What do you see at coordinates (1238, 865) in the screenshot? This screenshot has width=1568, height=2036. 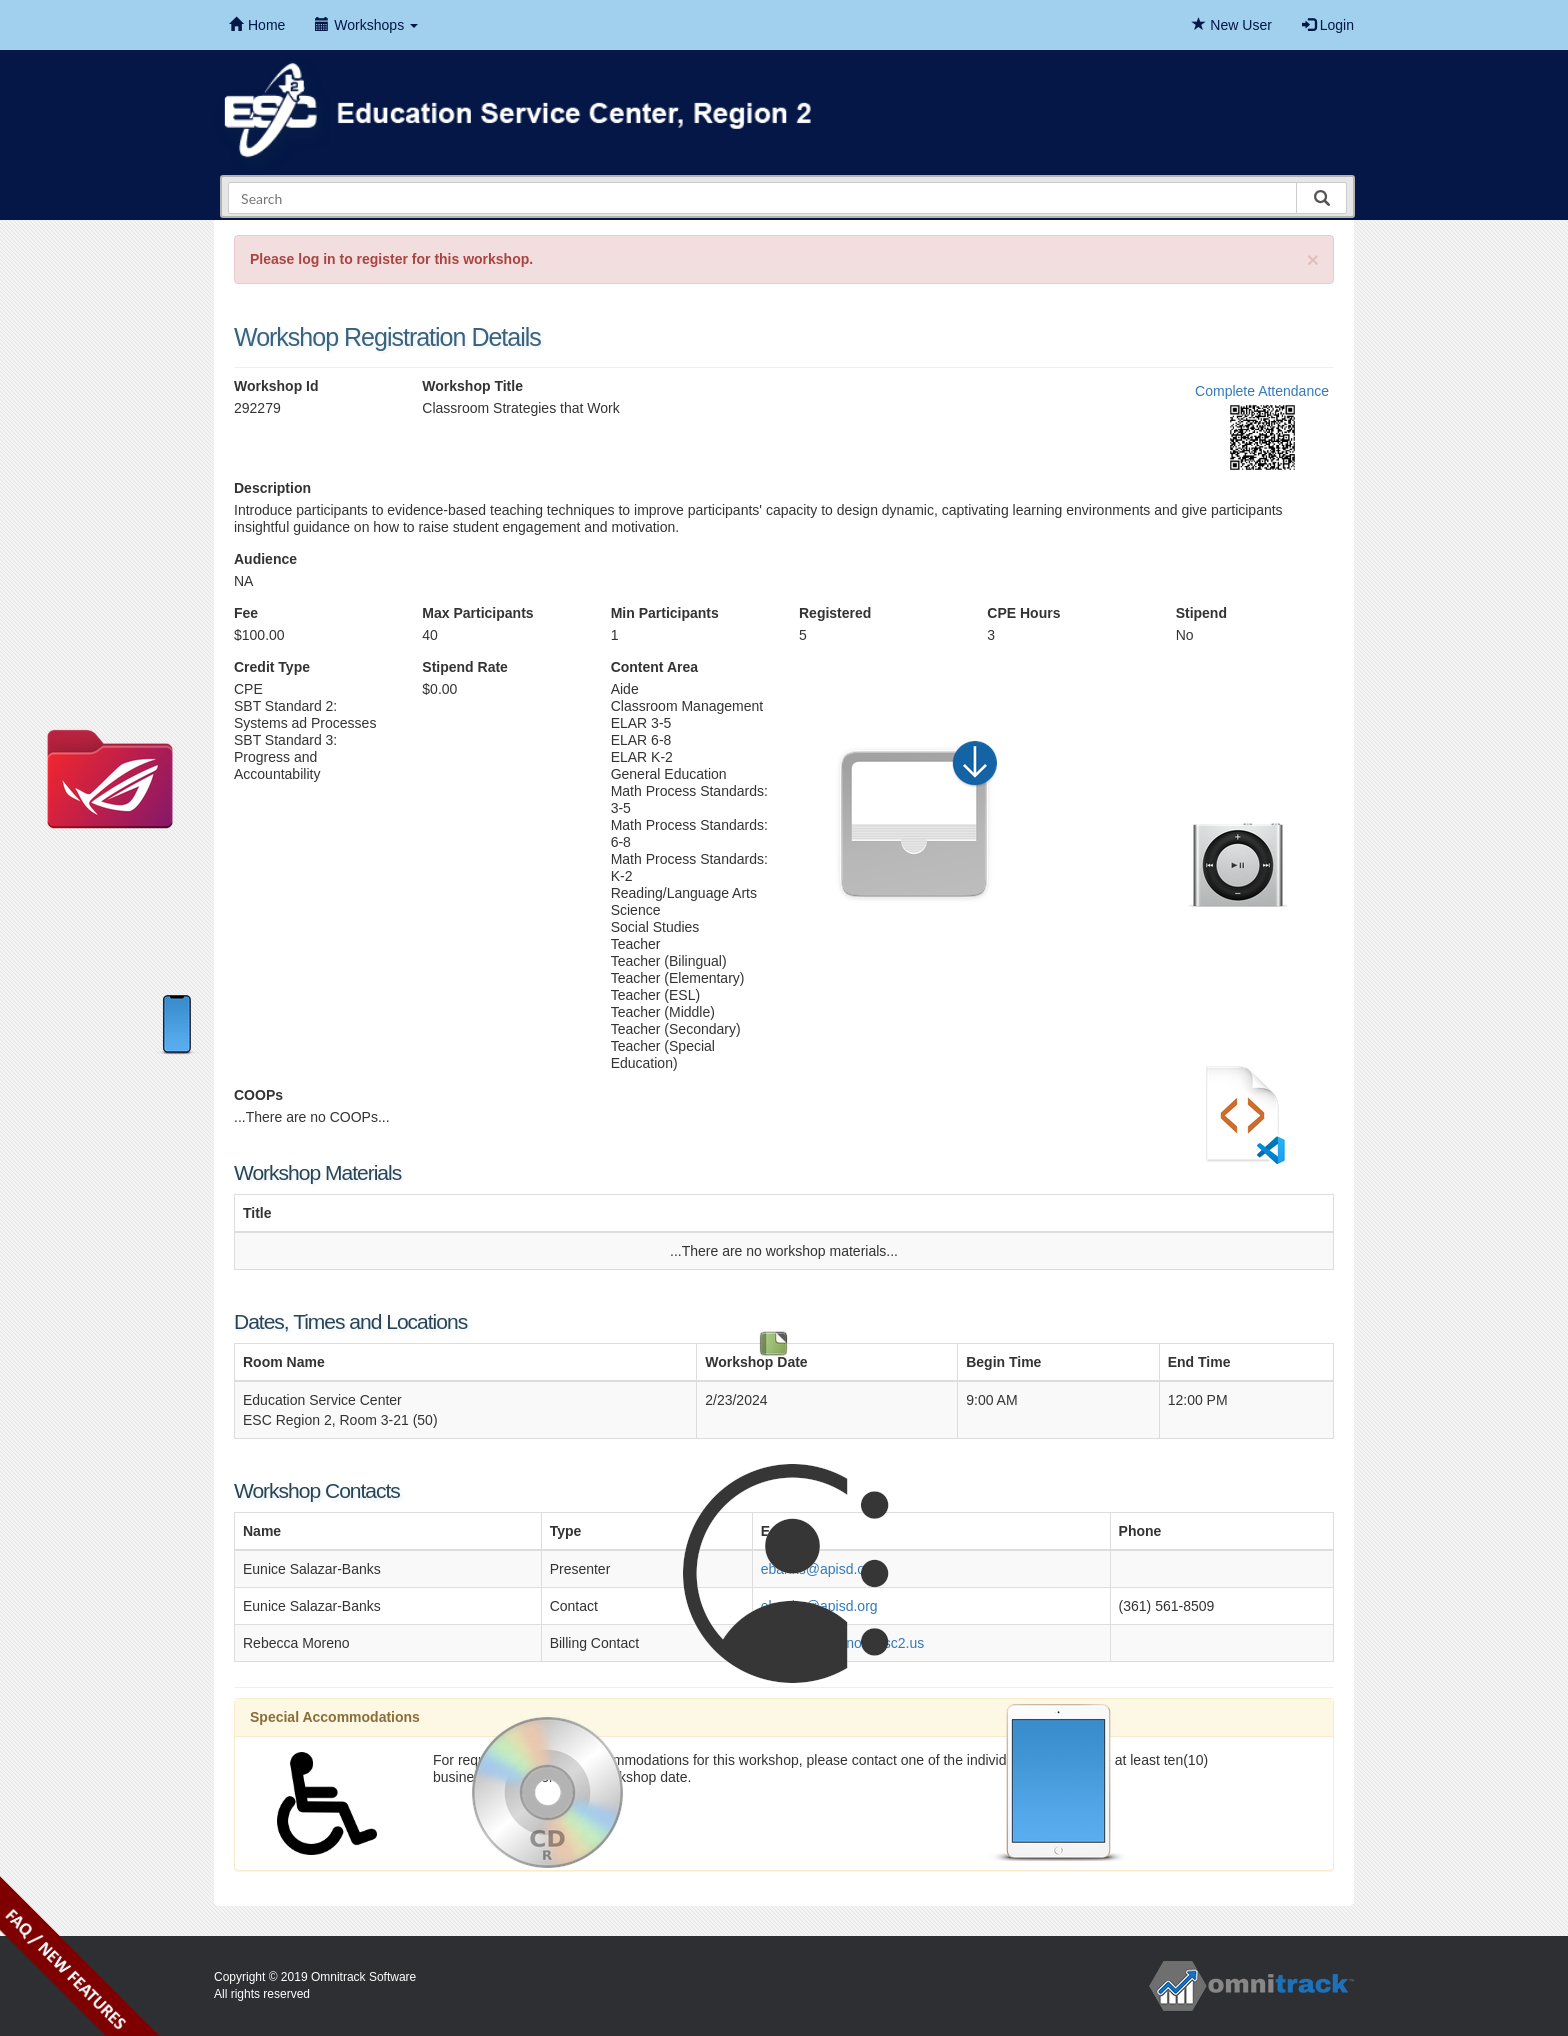 I see `iPod shuffle device connected` at bounding box center [1238, 865].